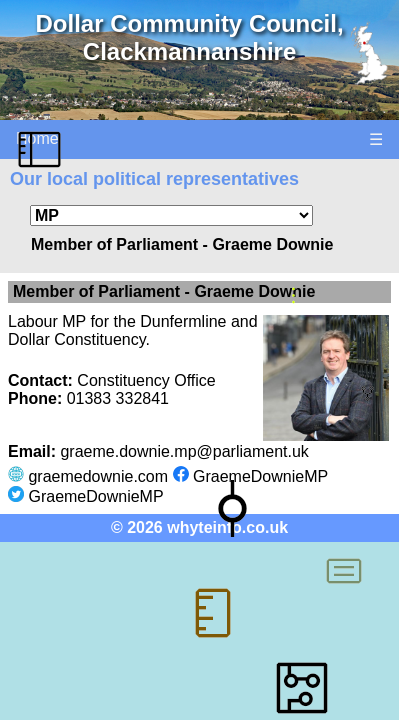  Describe the element at coordinates (302, 688) in the screenshot. I see `view circuit board or hardware-related files` at that location.